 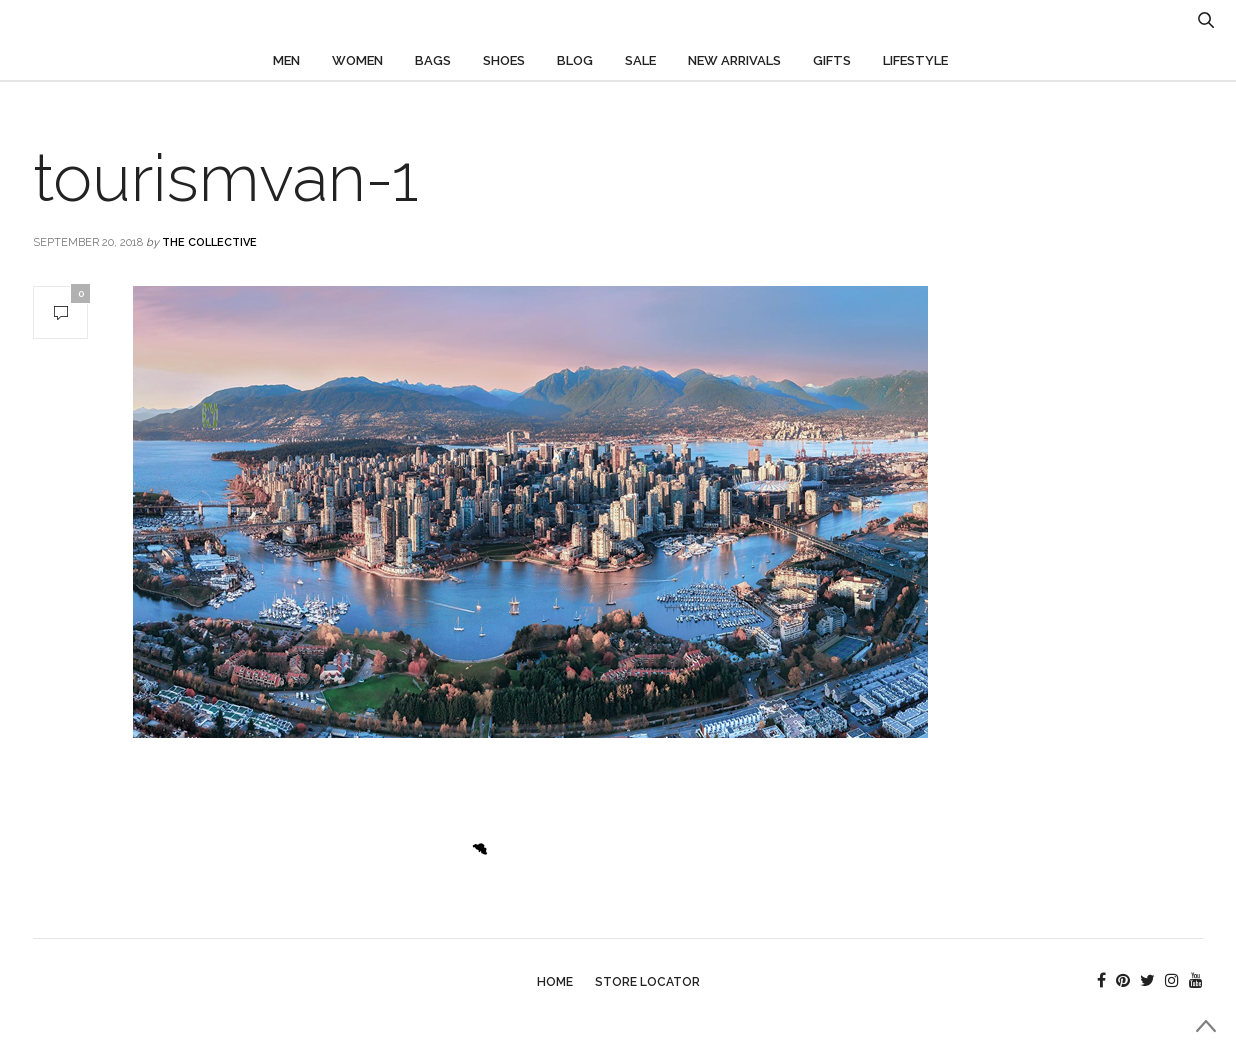 I want to click on select mucous pillar creature or obstacle in game, so click(x=210, y=415).